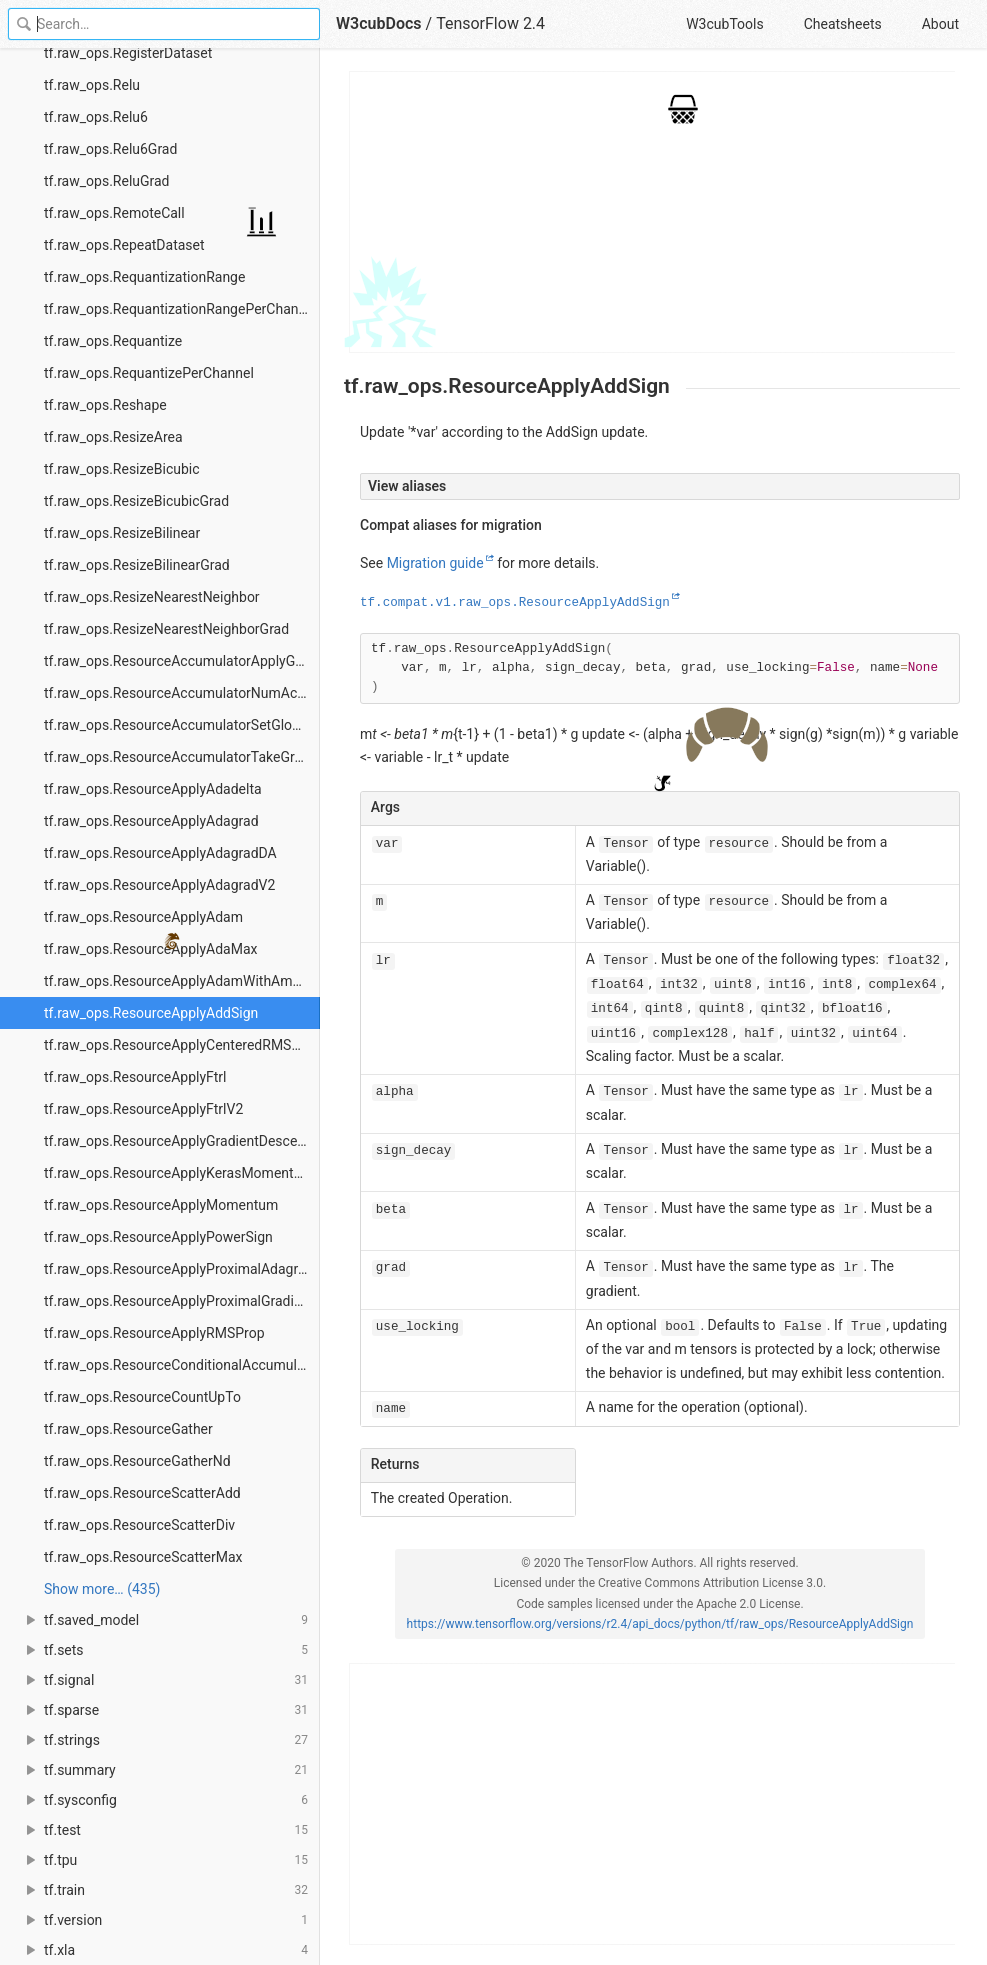 This screenshot has height=1965, width=987. Describe the element at coordinates (172, 941) in the screenshot. I see `toggle theme or appearance settings` at that location.